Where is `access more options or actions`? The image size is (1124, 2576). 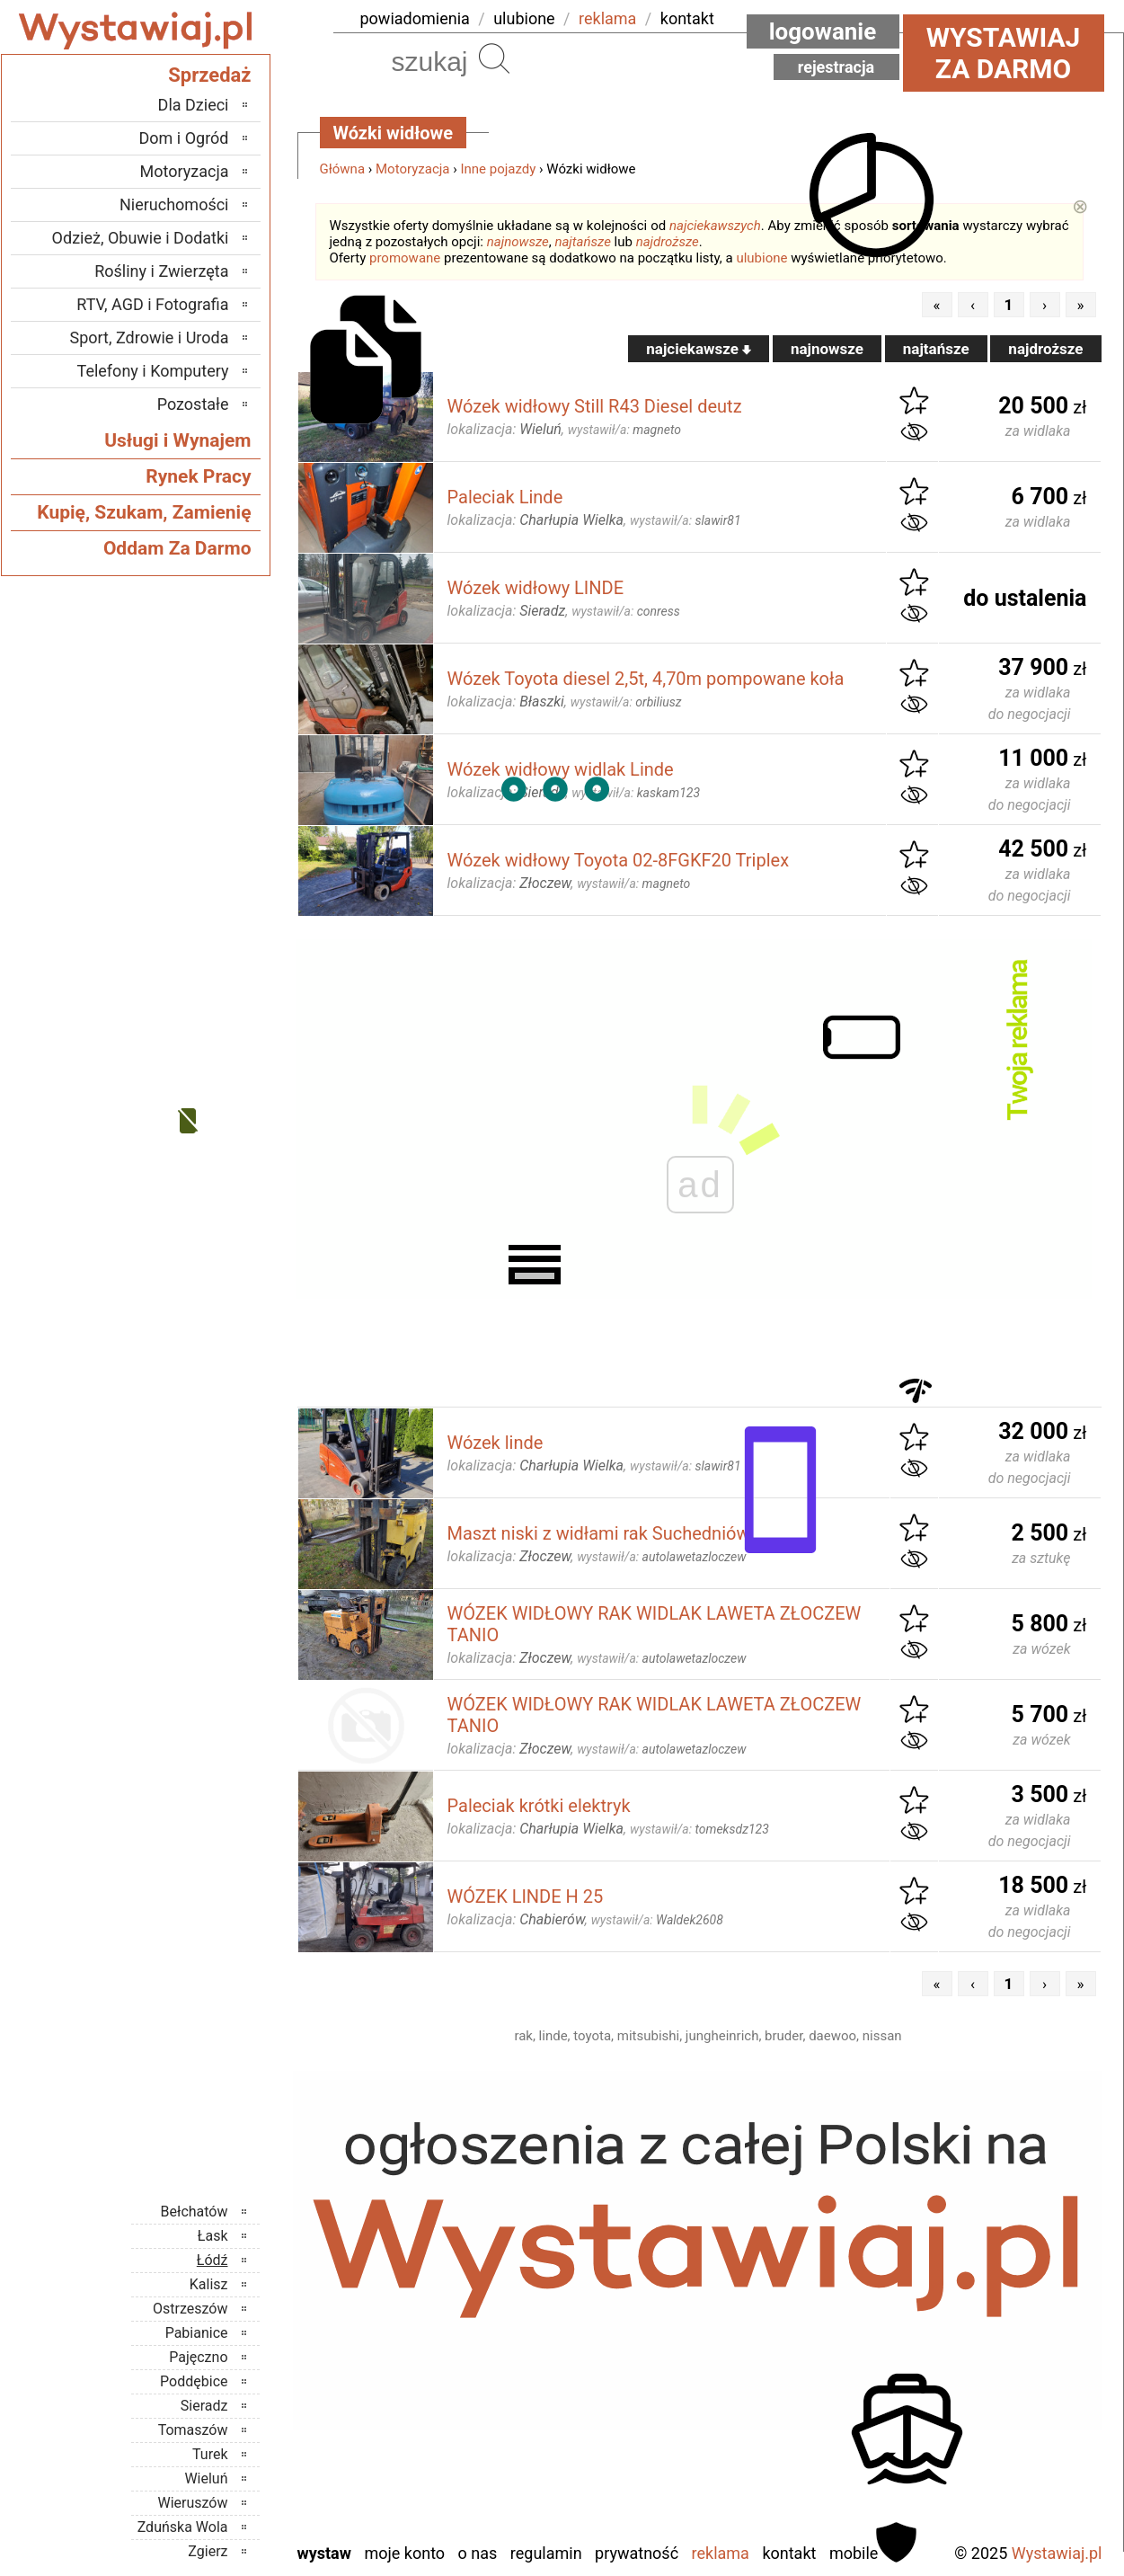
access more options or actions is located at coordinates (555, 789).